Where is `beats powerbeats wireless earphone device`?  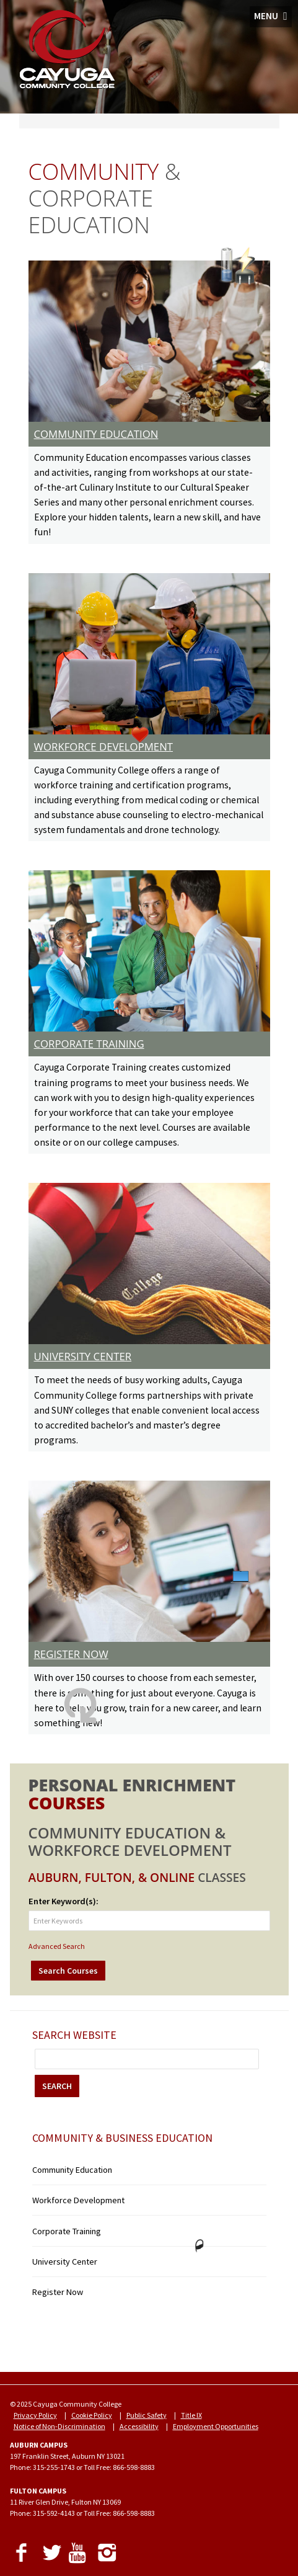 beats powerbeats wireless earphone device is located at coordinates (199, 2245).